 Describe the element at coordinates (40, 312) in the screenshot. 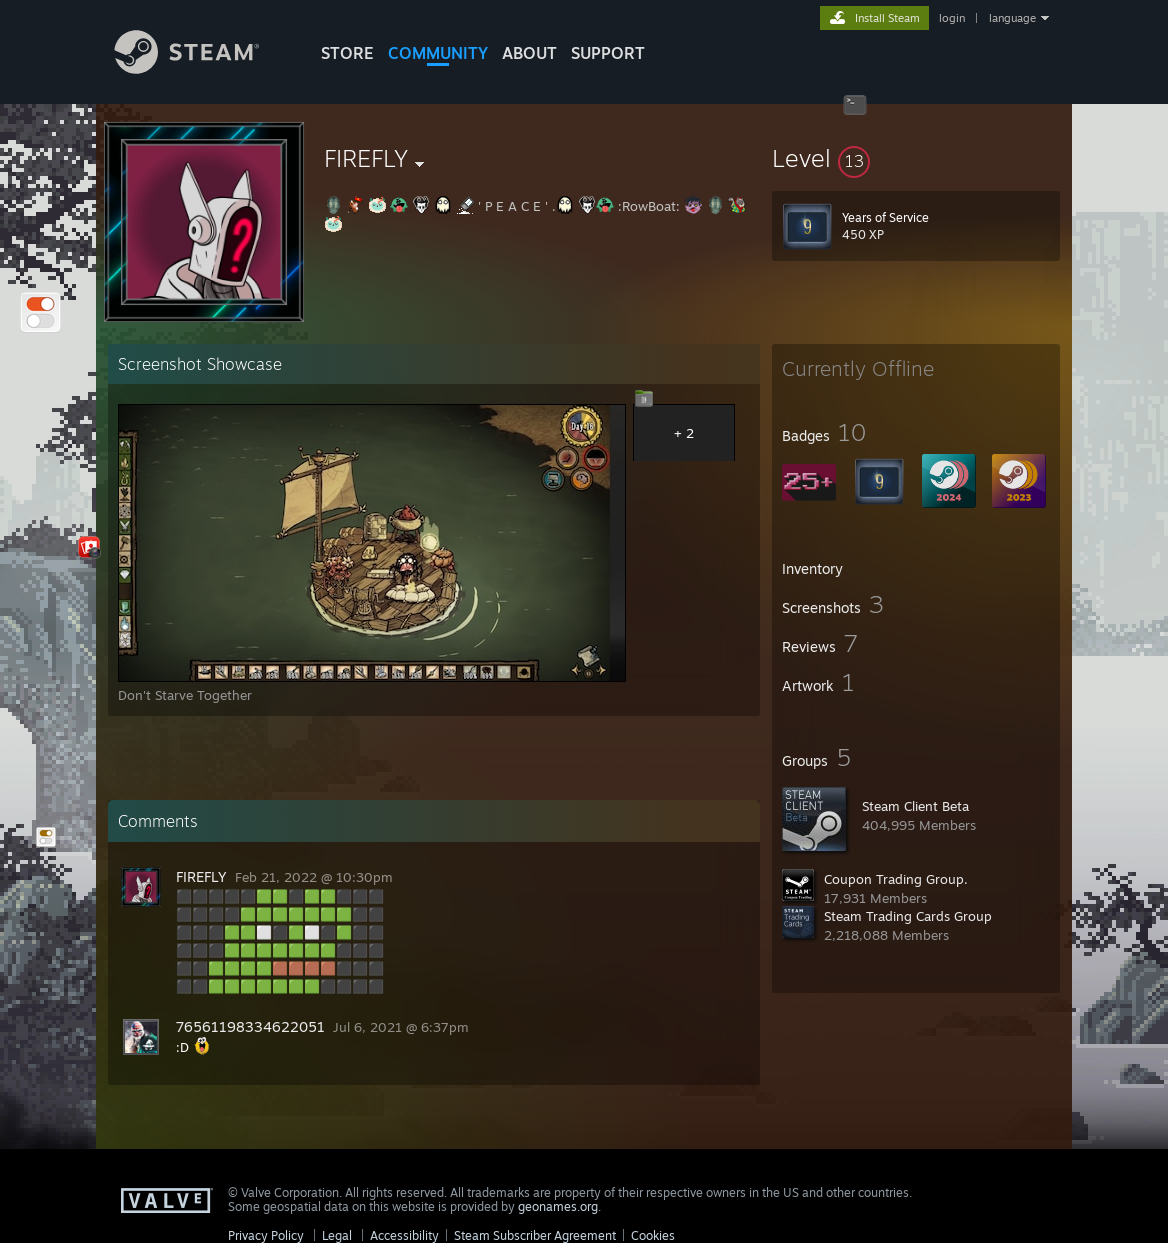

I see `access desktop preferences and settings` at that location.